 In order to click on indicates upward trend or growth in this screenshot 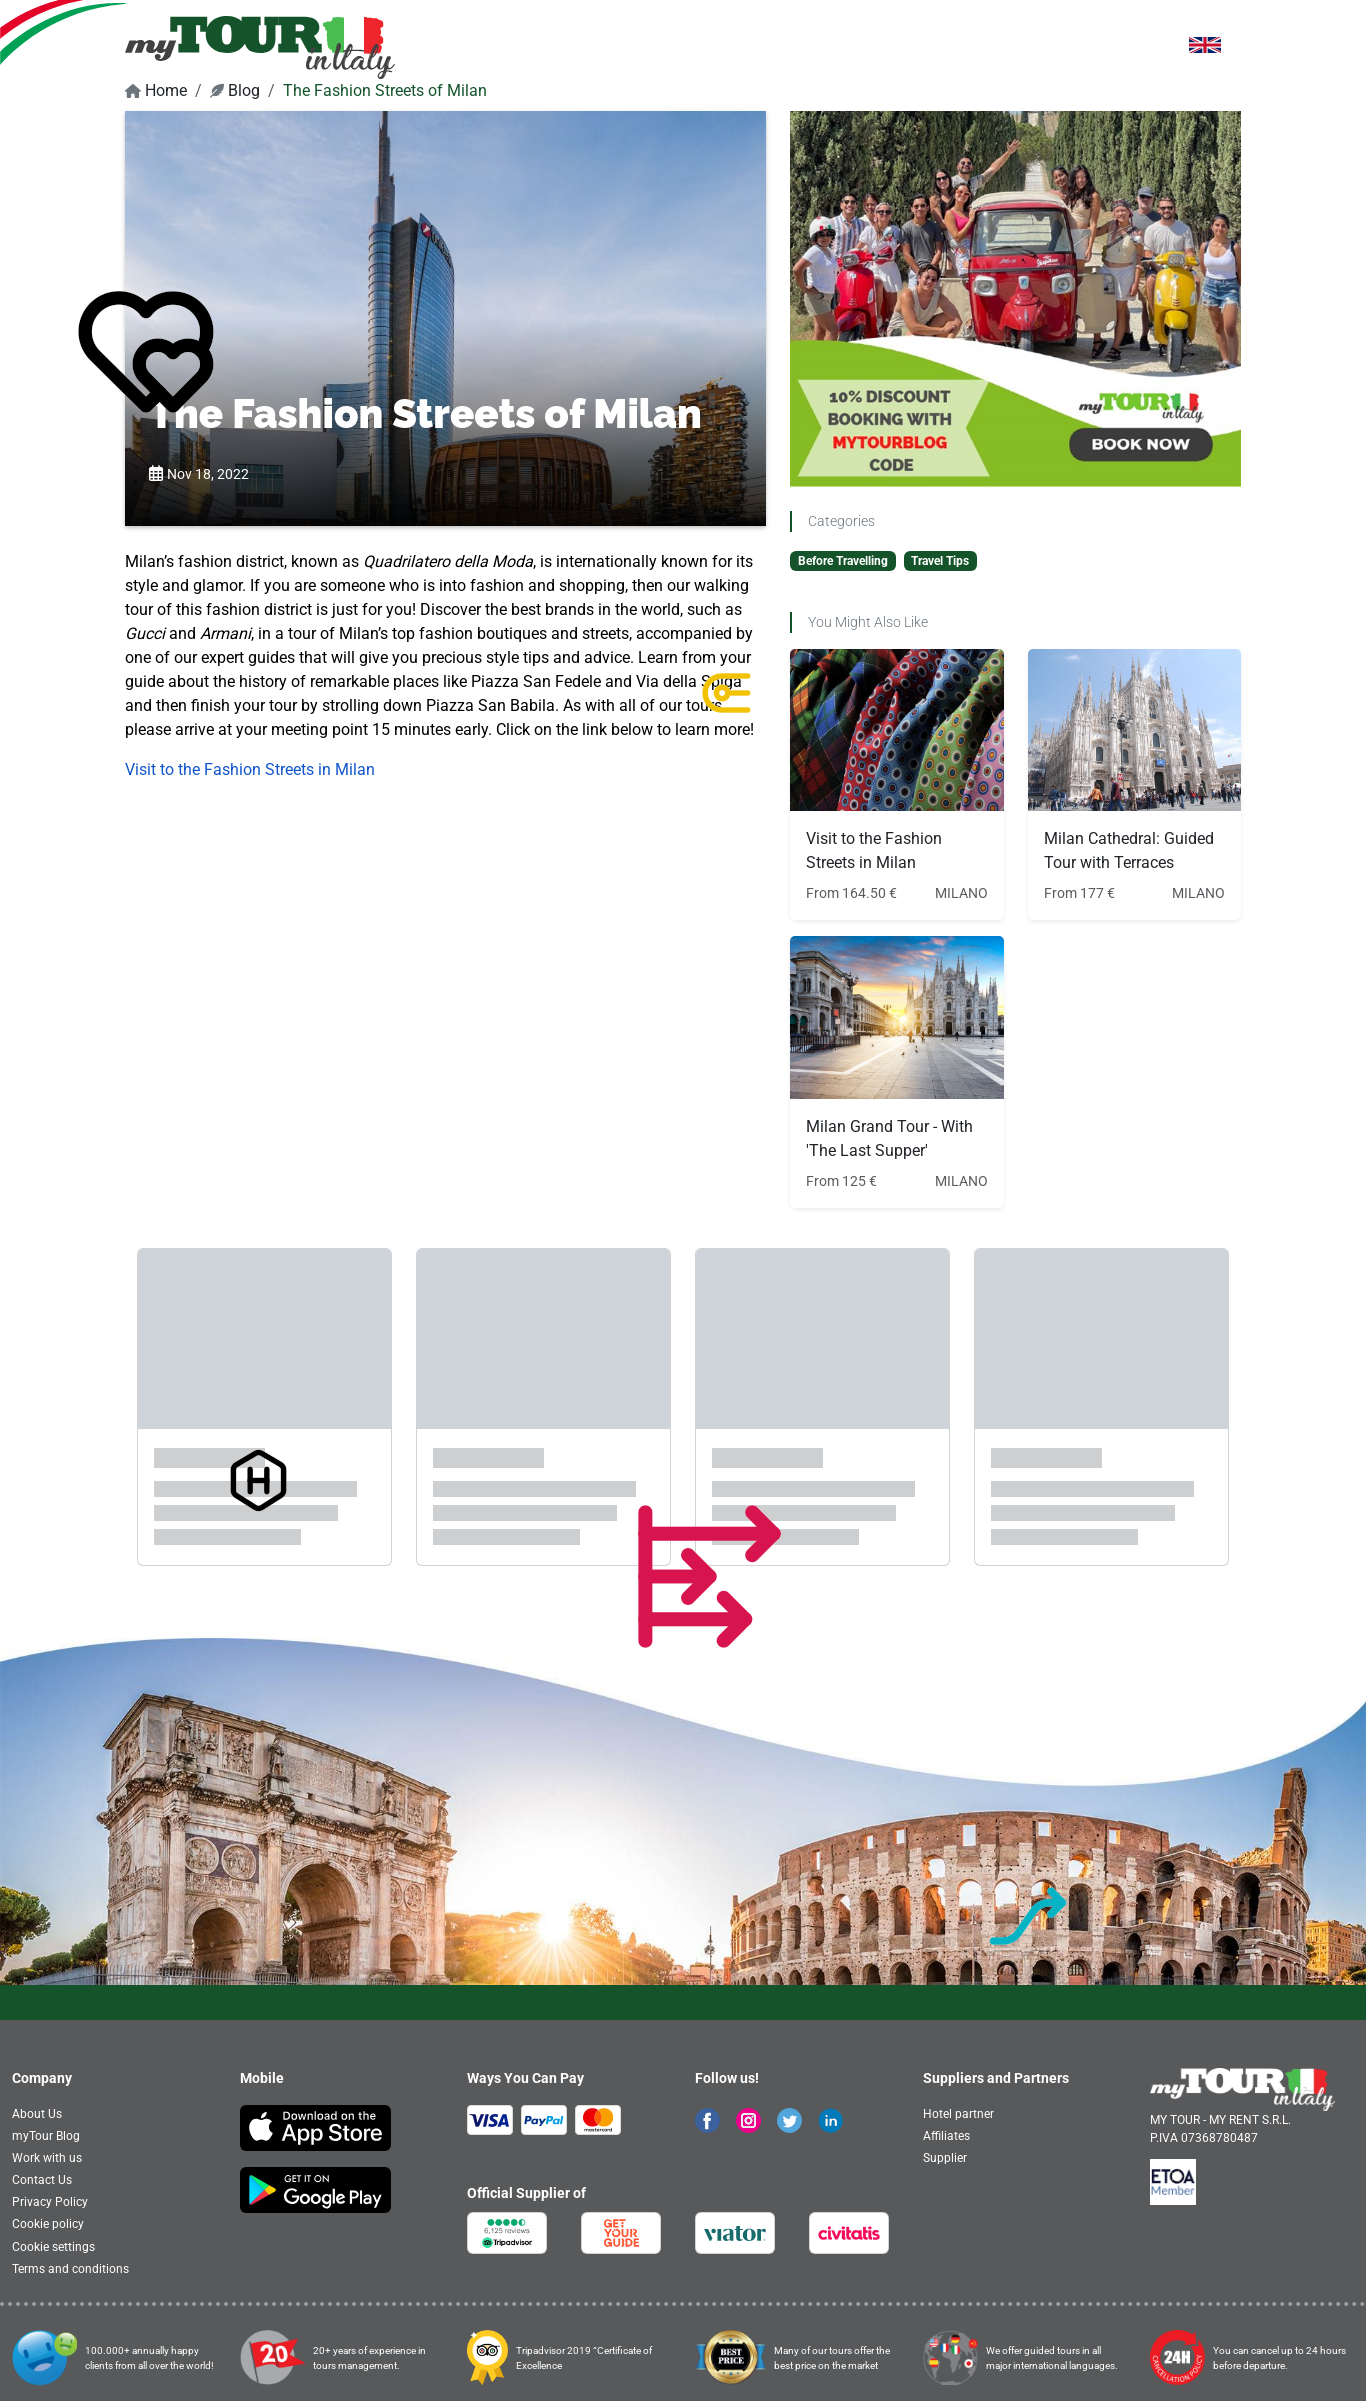, I will do `click(1028, 1918)`.